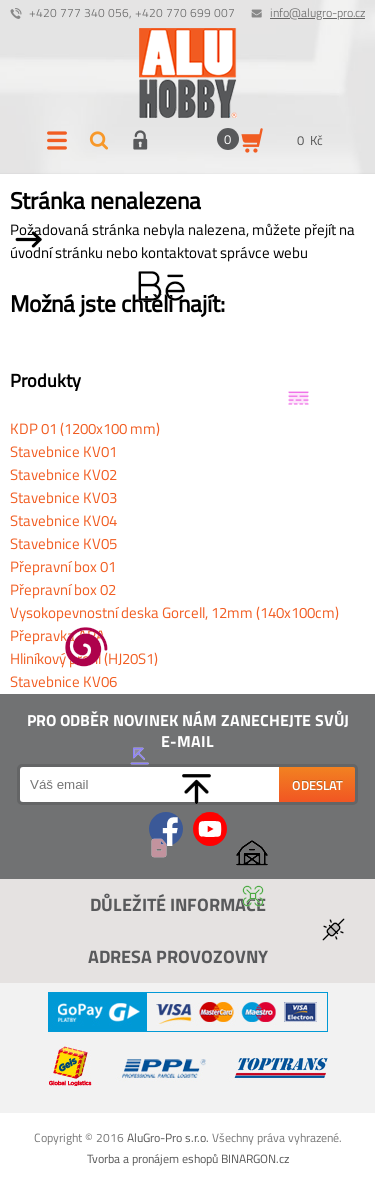 This screenshot has width=375, height=1187. Describe the element at coordinates (160, 286) in the screenshot. I see `visit behance portfolio` at that location.